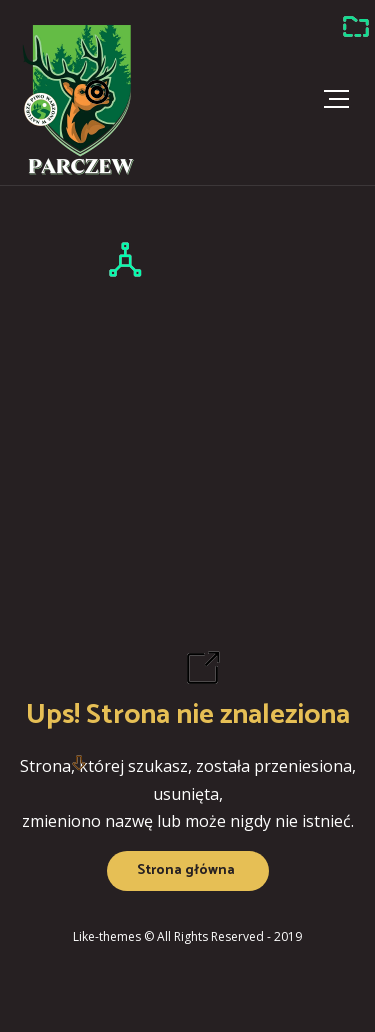  I want to click on open link in a new tab or window, so click(202, 668).